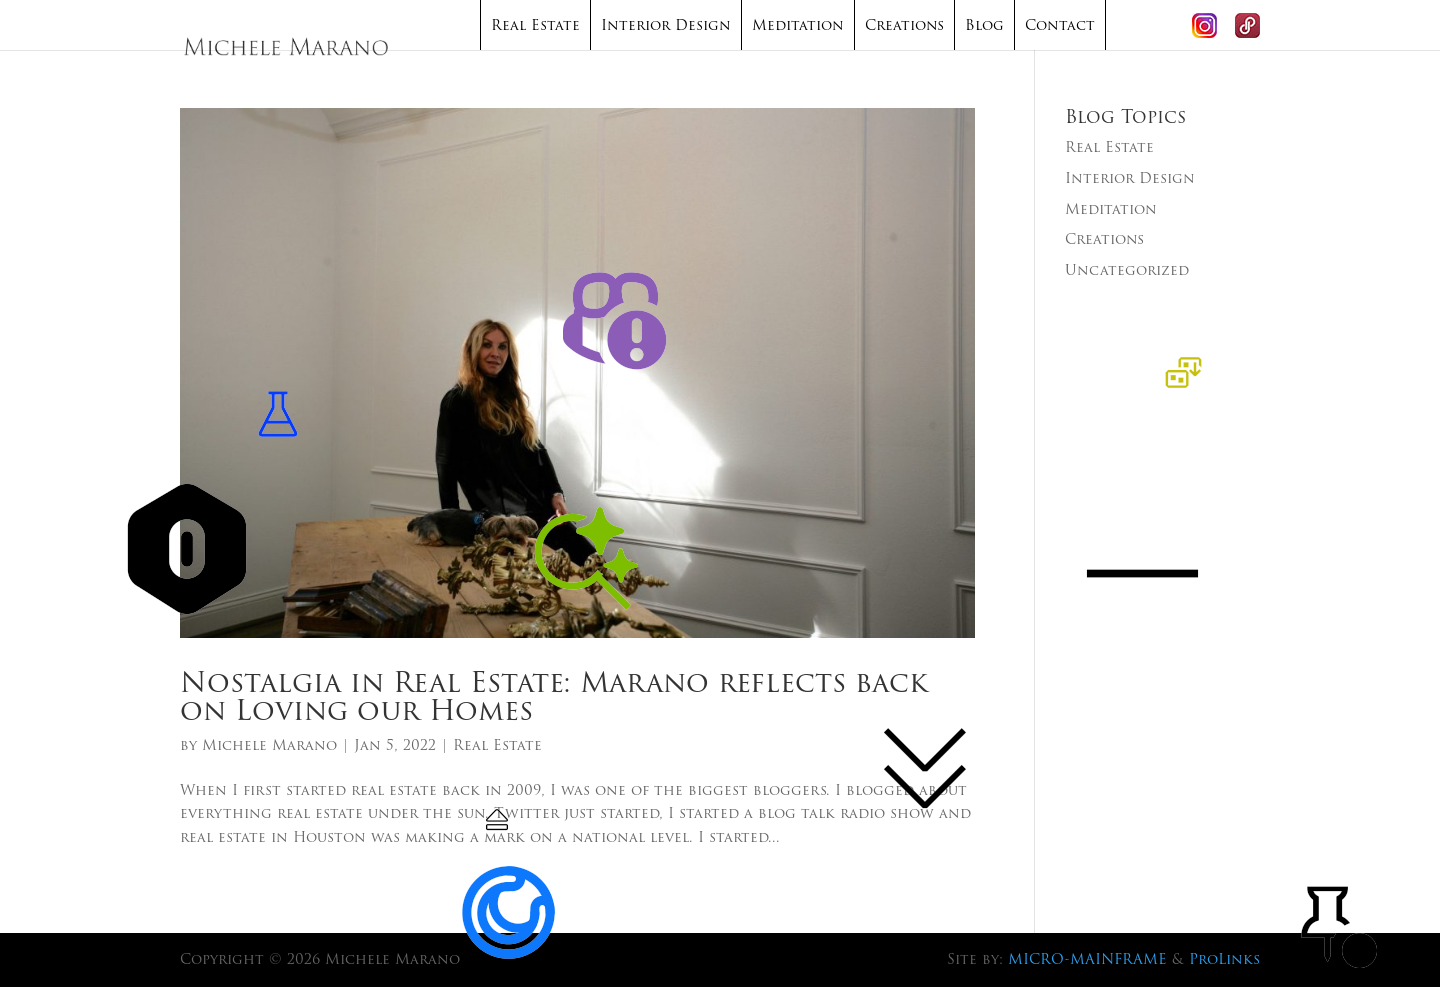  Describe the element at coordinates (1183, 372) in the screenshot. I see `sort items by precedence or priority order` at that location.